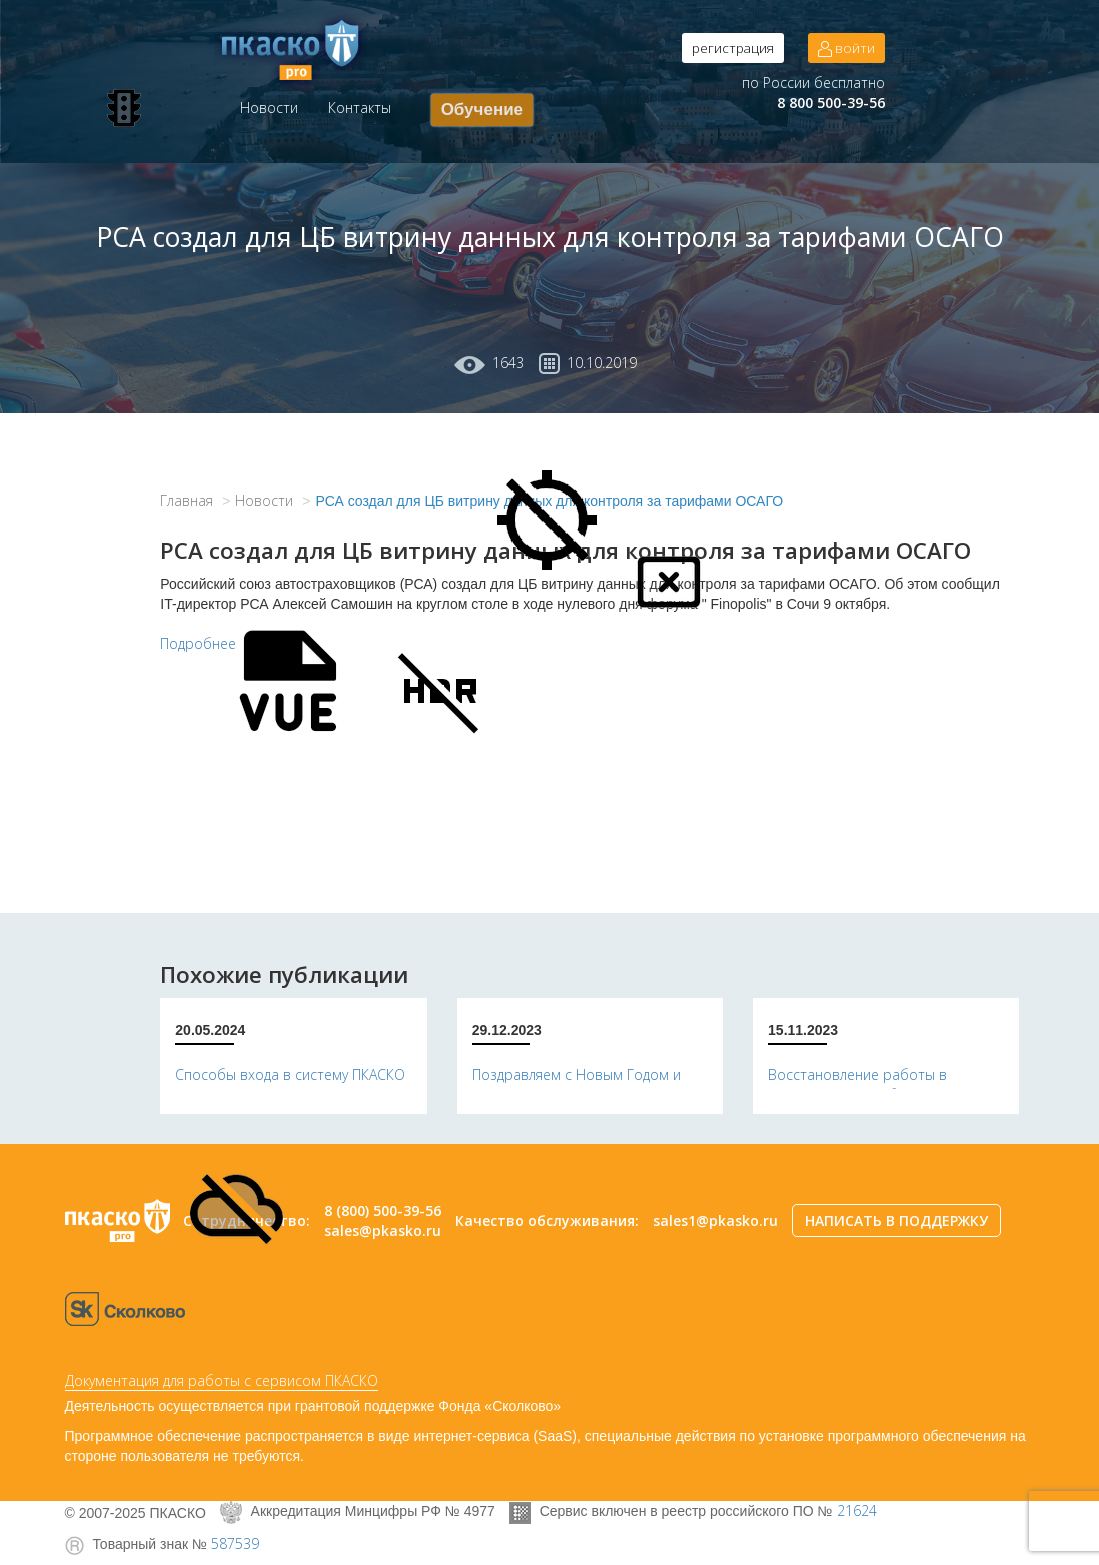  Describe the element at coordinates (236, 1205) in the screenshot. I see `indicates no cloud connection available` at that location.